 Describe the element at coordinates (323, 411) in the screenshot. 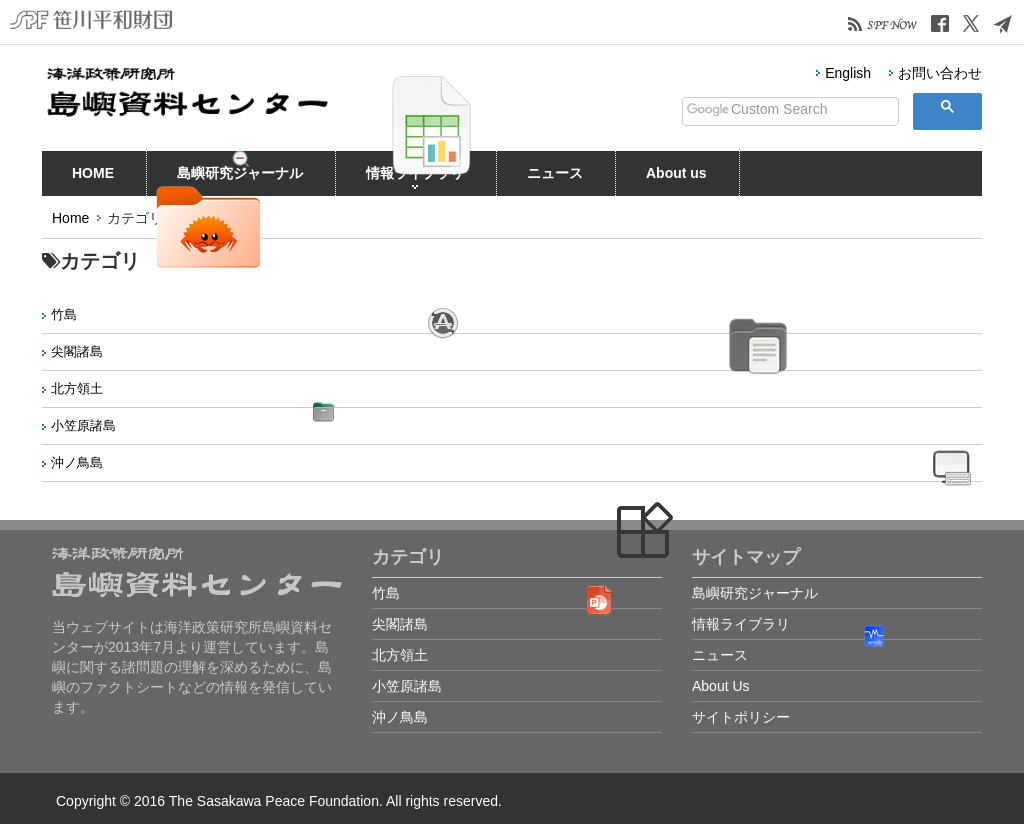

I see `open file manager application` at that location.